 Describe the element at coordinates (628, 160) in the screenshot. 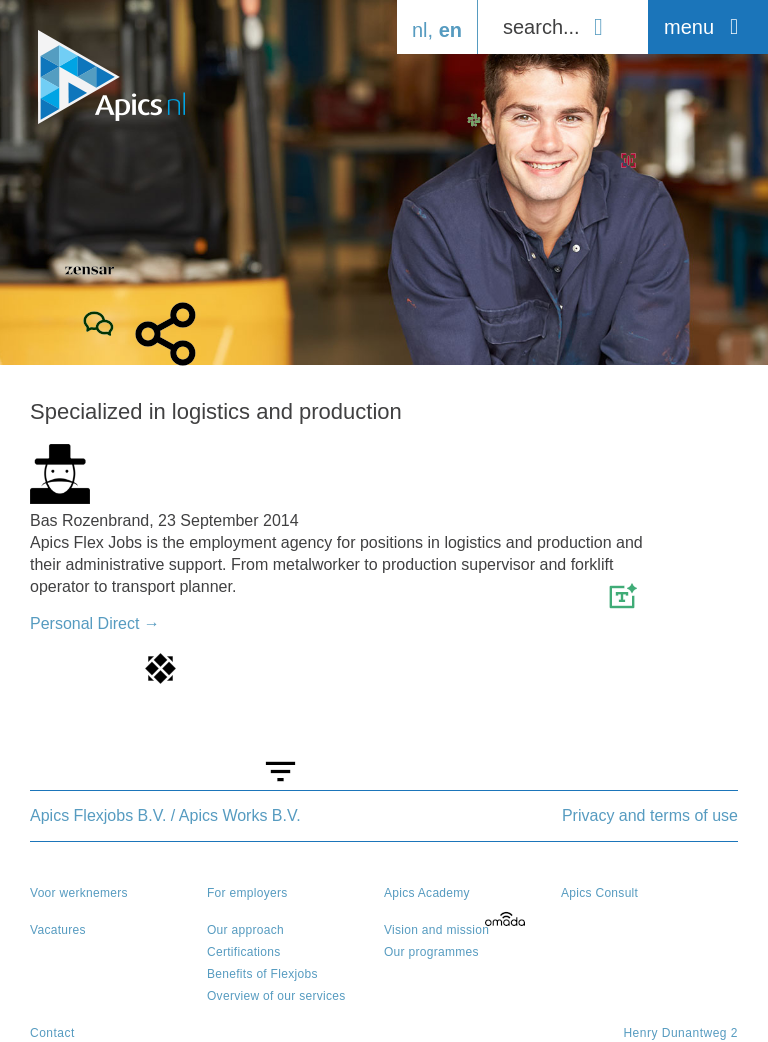

I see `activate voice recognition or speech input` at that location.